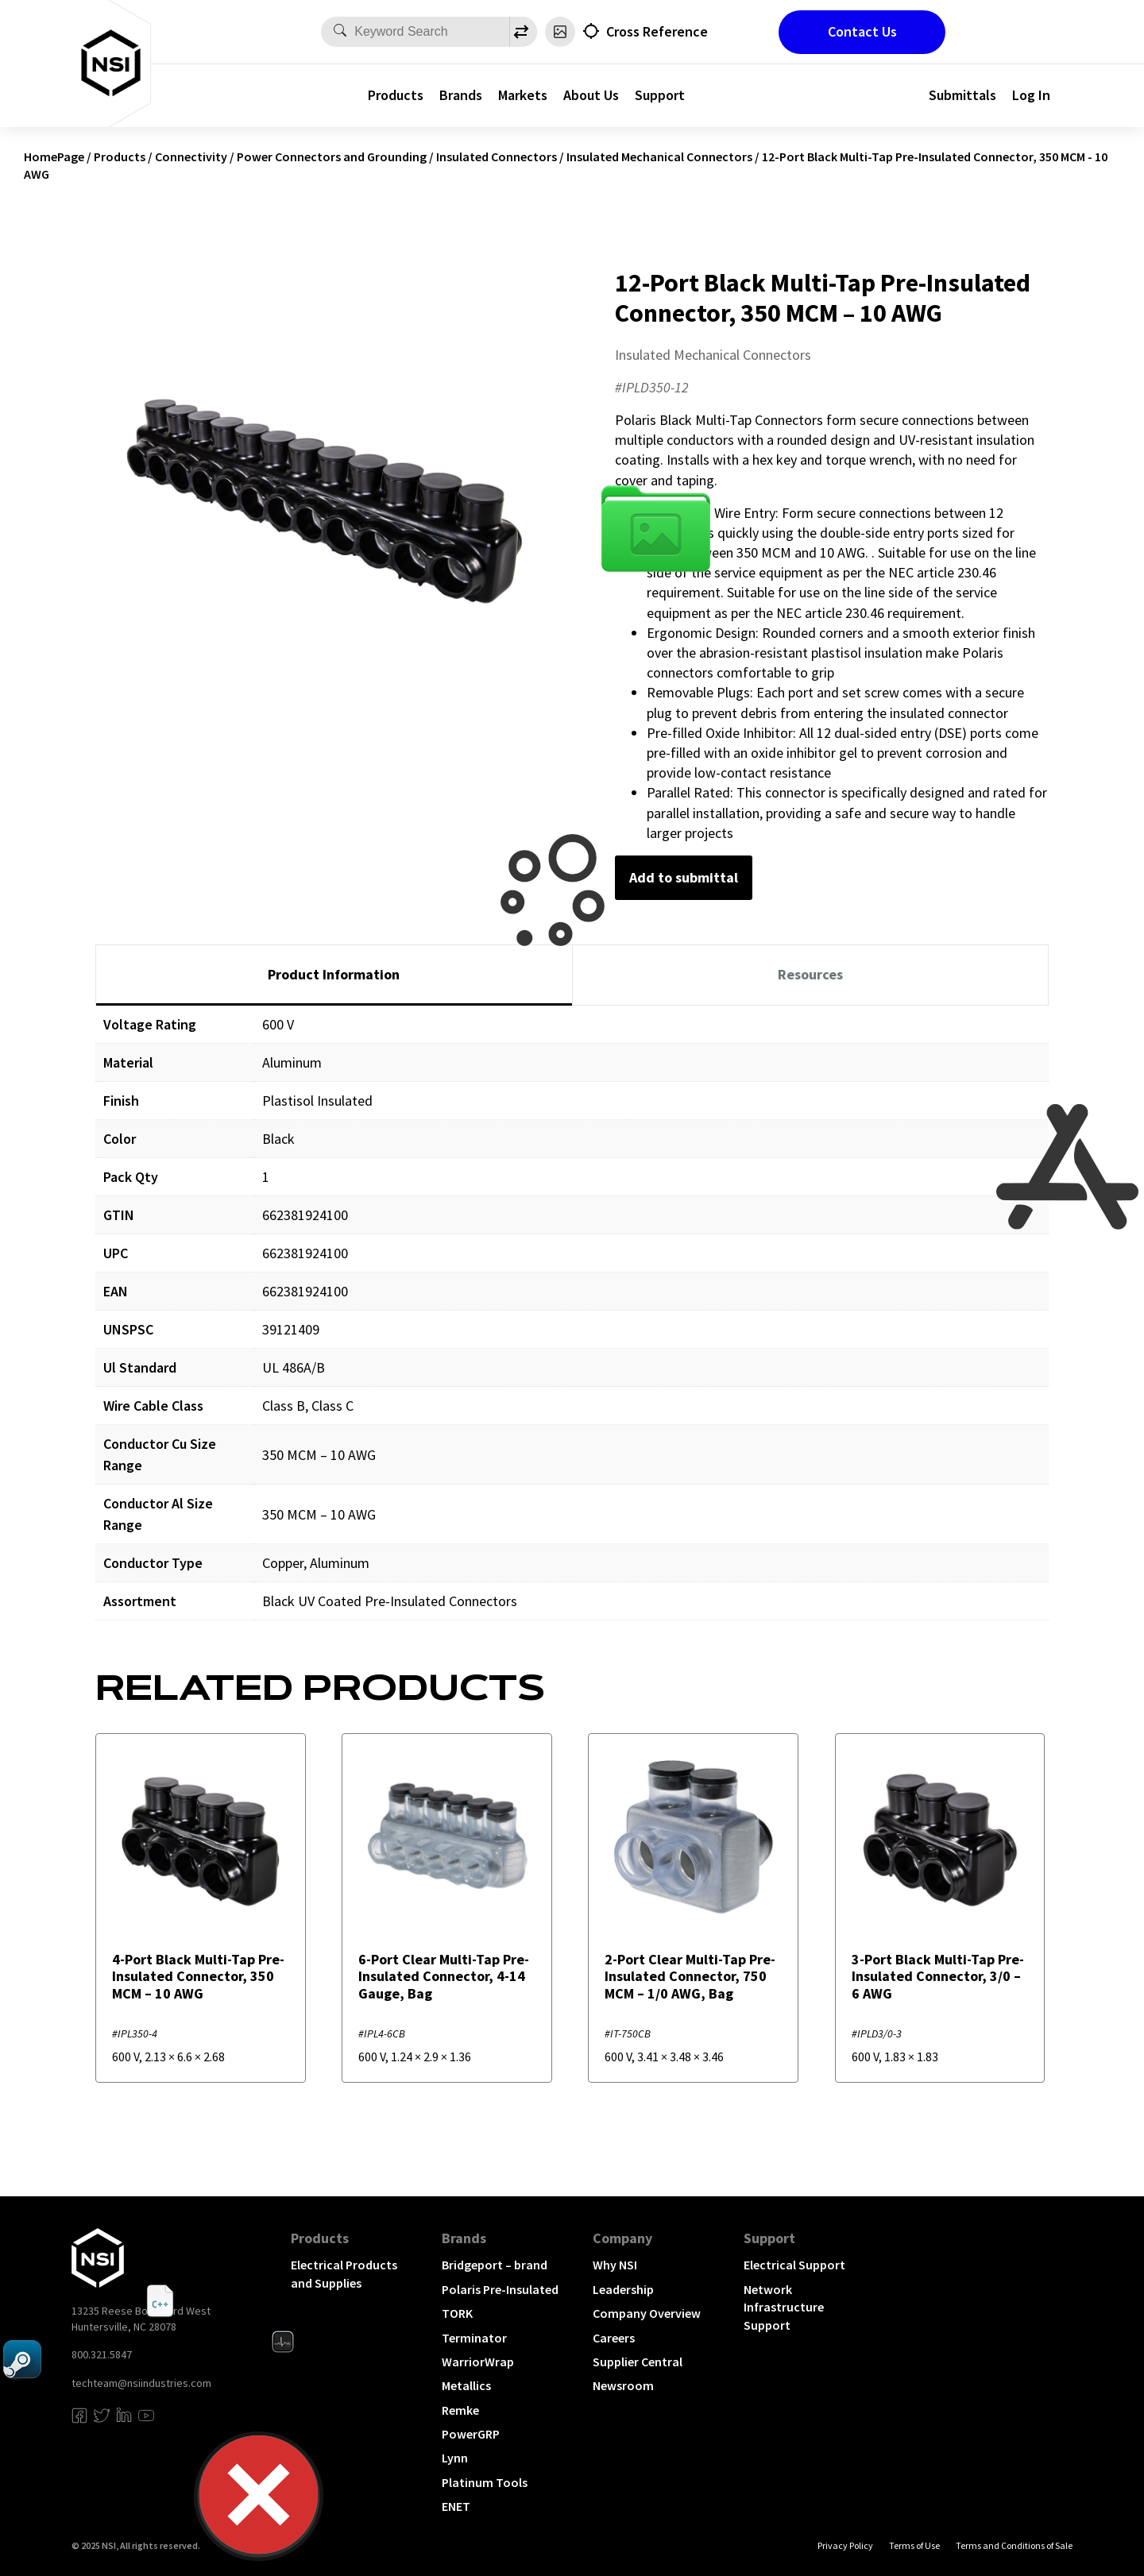 The width and height of the screenshot is (1144, 2576). I want to click on a C++ source code file, so click(160, 2300).